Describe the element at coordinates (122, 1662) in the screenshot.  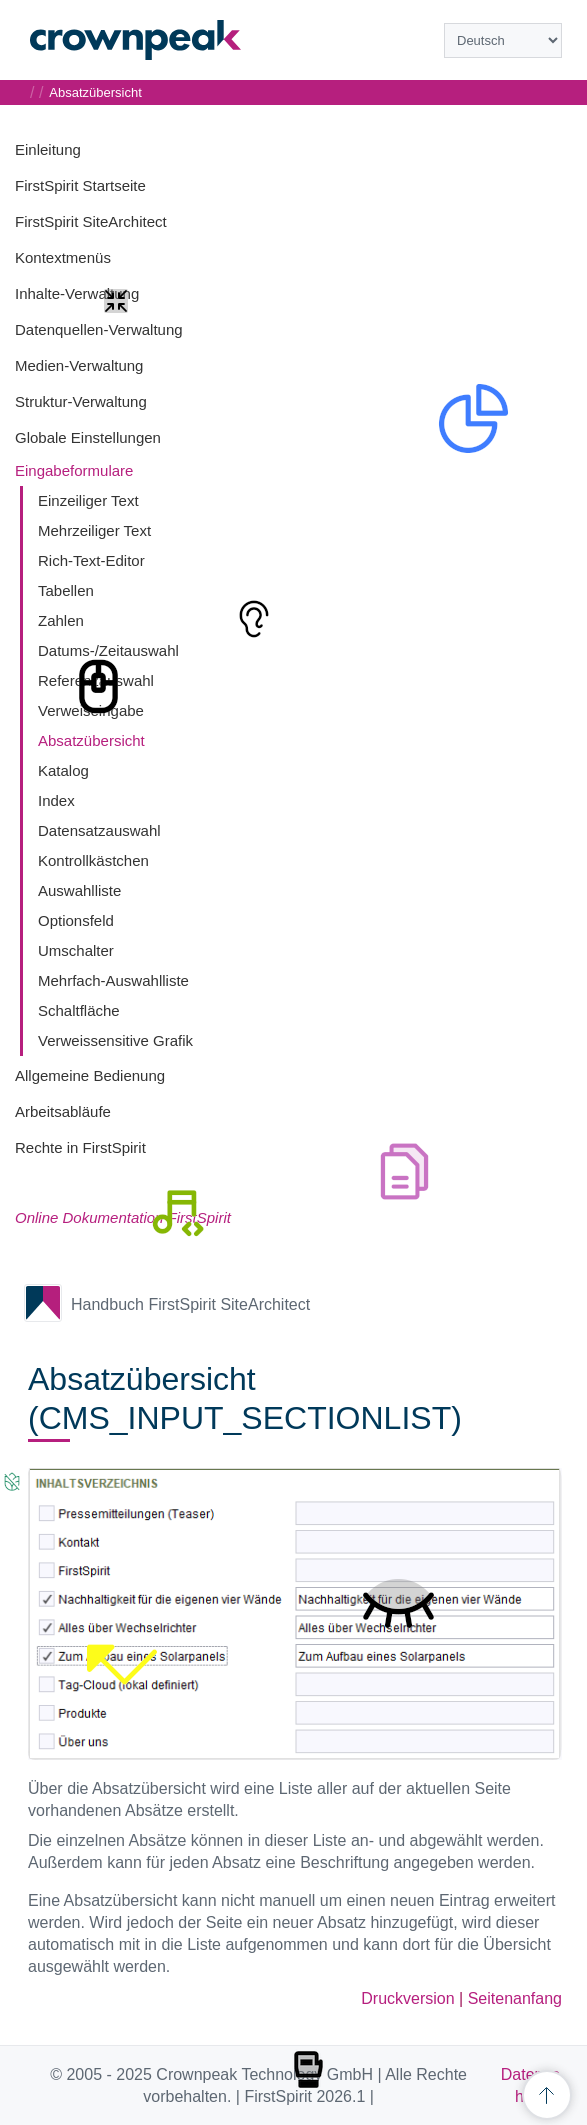
I see `go back or return to previous step` at that location.